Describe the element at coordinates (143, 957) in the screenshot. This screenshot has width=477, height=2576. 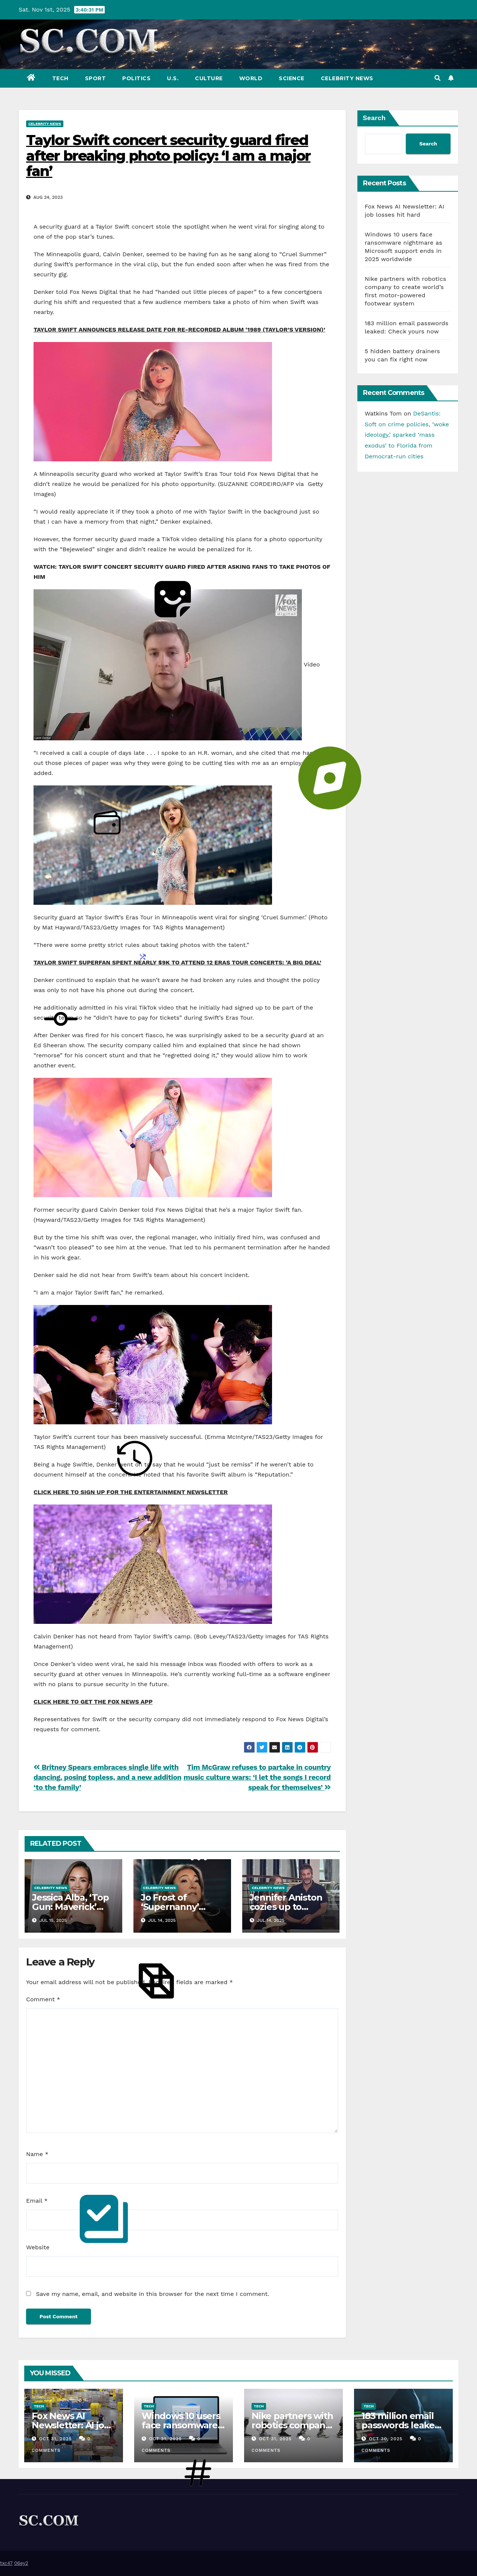
I see `indicates a Discord staff member` at that location.